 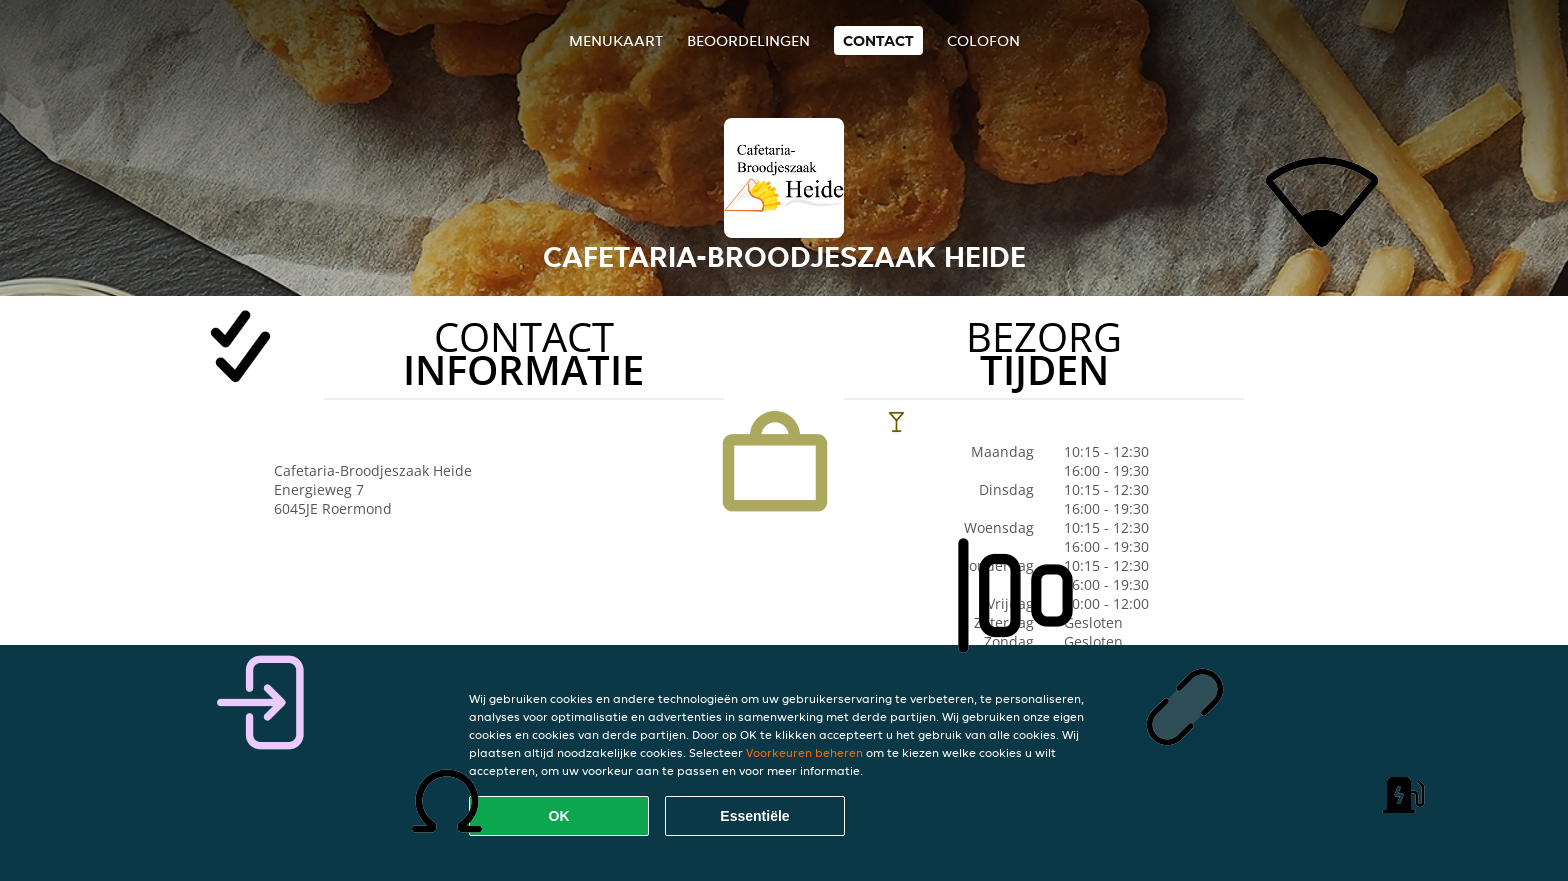 What do you see at coordinates (267, 702) in the screenshot?
I see `log in to your account` at bounding box center [267, 702].